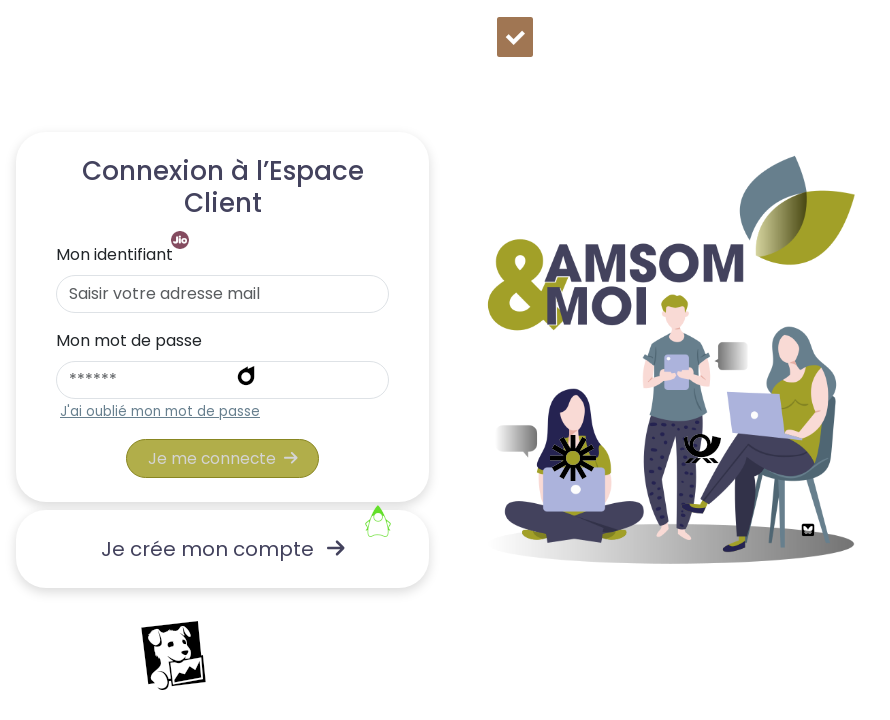  I want to click on Deutsche Post company logo, so click(702, 448).